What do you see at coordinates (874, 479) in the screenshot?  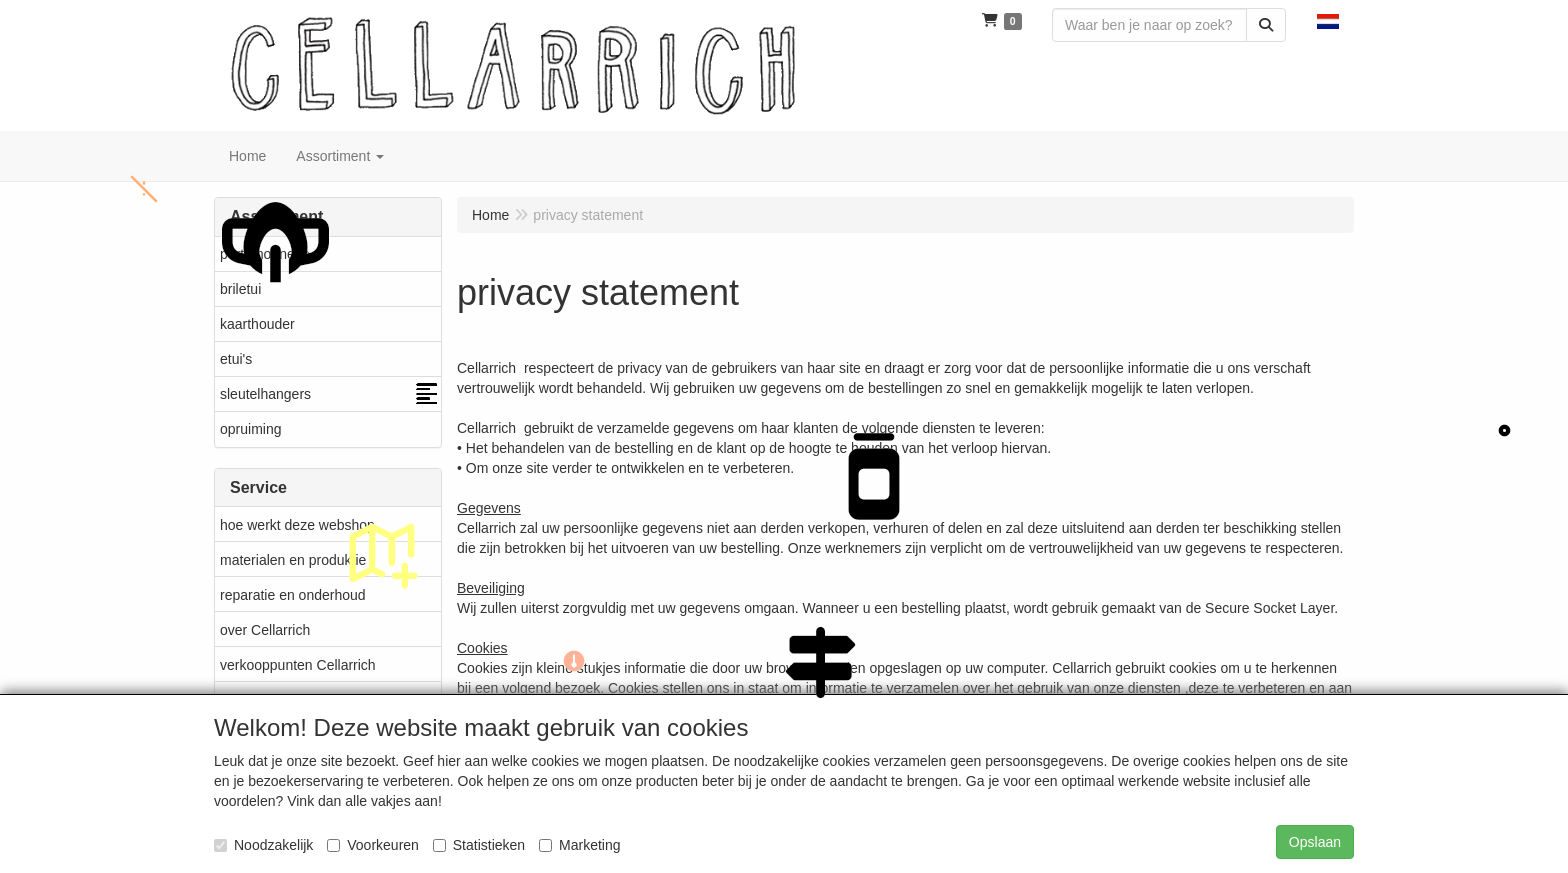 I see `store or save items in a container` at bounding box center [874, 479].